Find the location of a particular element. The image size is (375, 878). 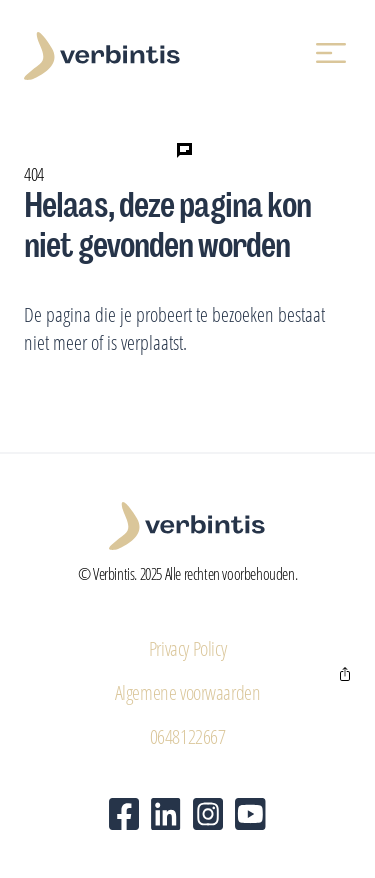

open chat or messaging is located at coordinates (184, 150).